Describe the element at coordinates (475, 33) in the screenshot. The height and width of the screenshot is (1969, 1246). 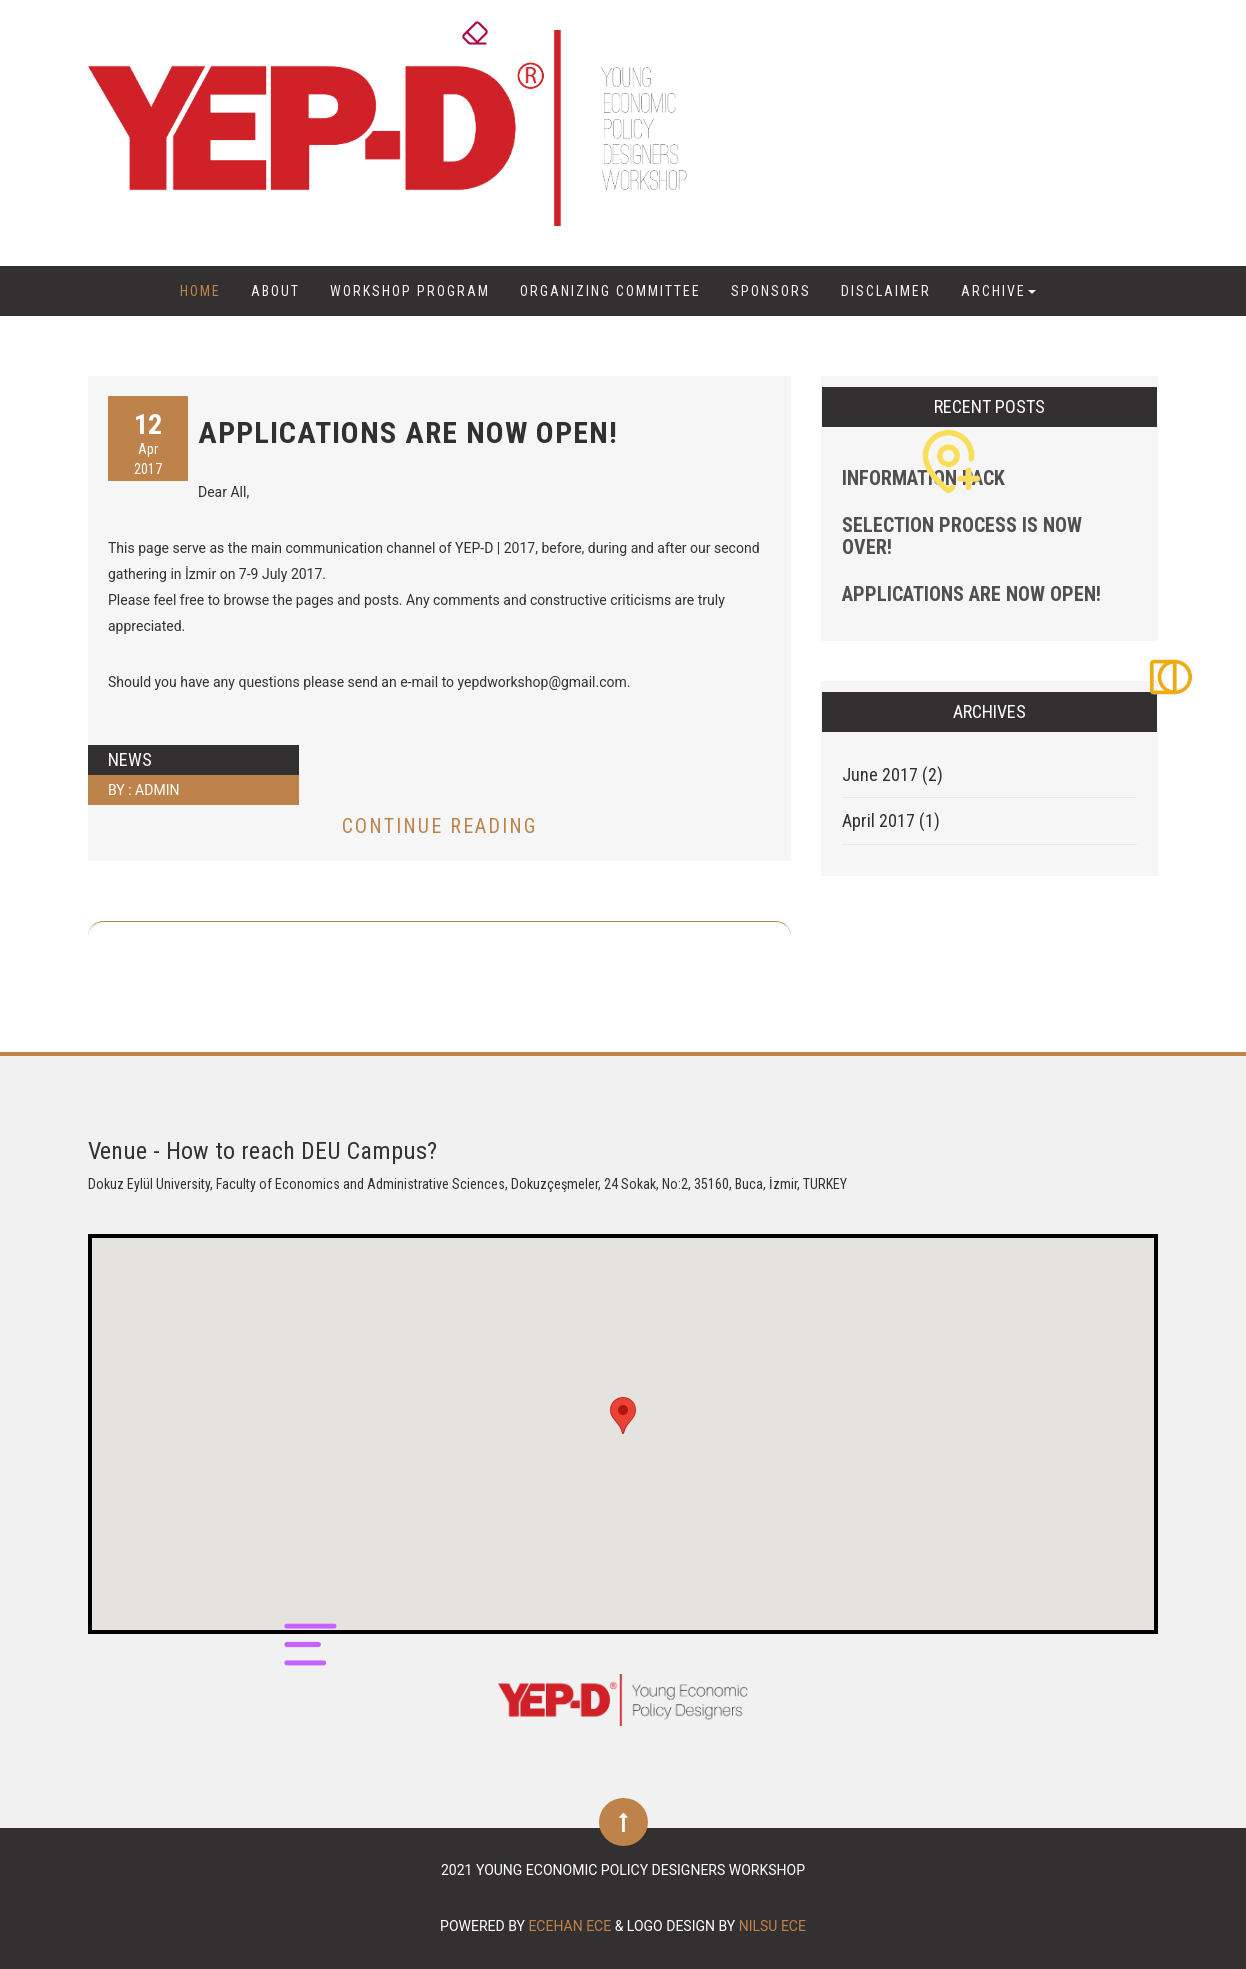
I see `erase or clear content` at that location.